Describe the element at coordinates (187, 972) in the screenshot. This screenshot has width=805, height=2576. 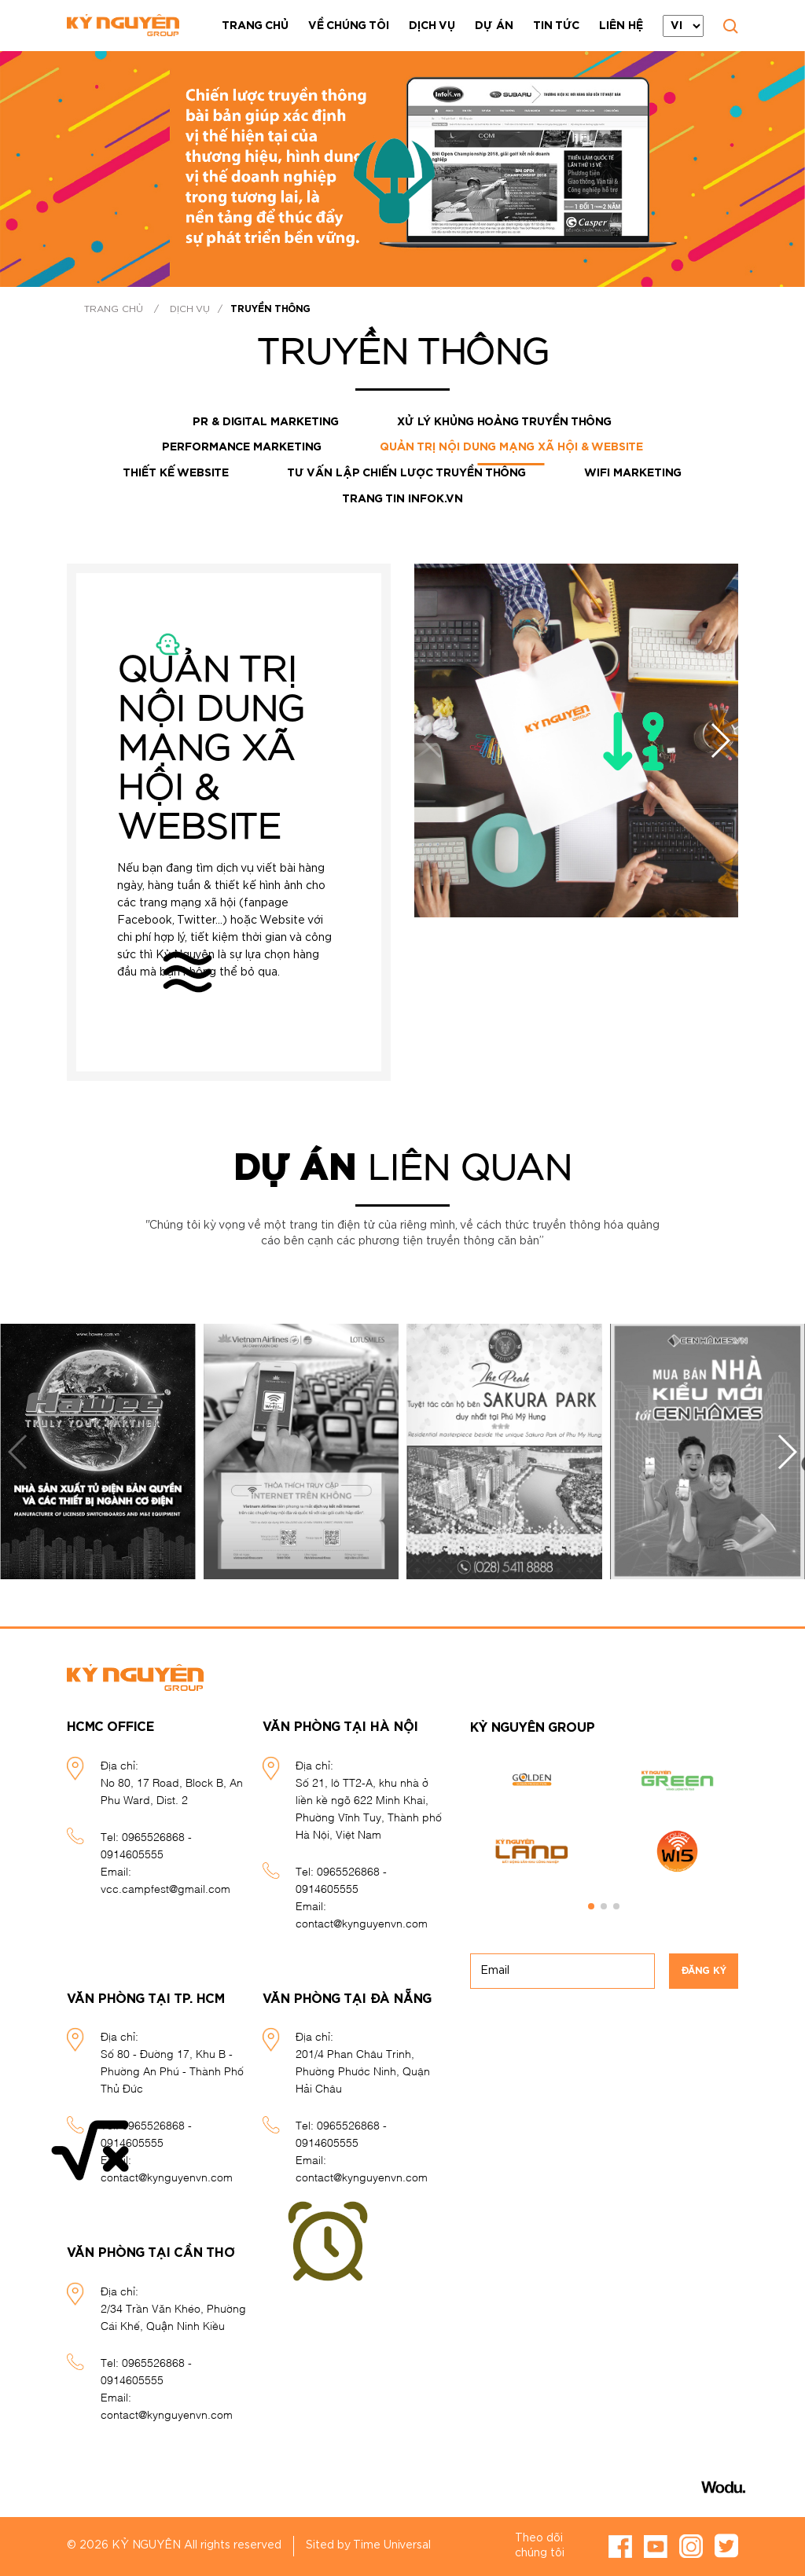
I see `indicates water or aquatic features` at that location.